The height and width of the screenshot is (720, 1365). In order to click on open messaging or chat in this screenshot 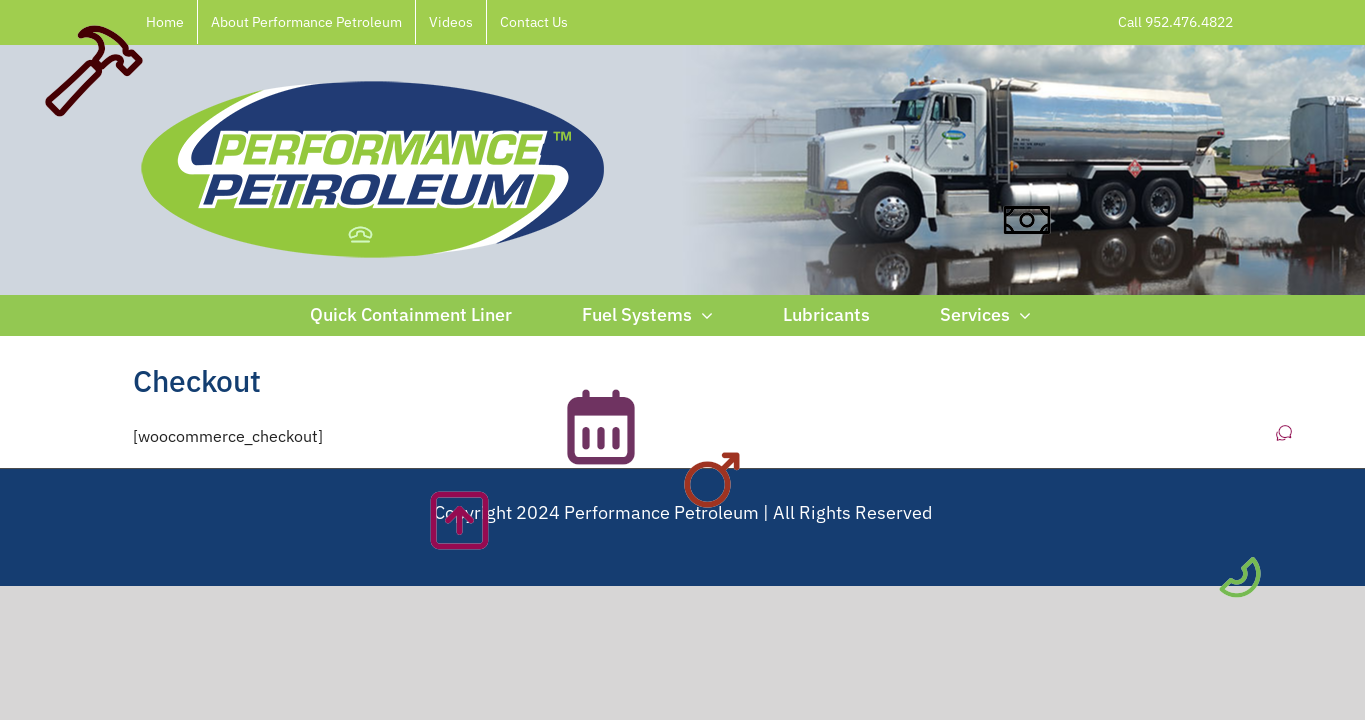, I will do `click(1284, 433)`.